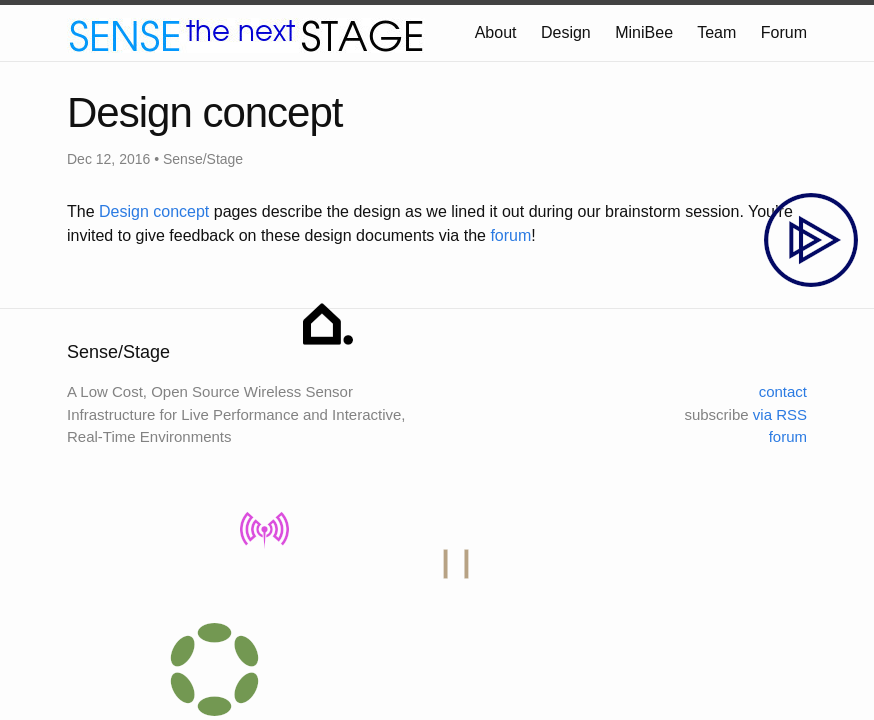 This screenshot has width=874, height=720. What do you see at coordinates (456, 564) in the screenshot?
I see `pause media playback` at bounding box center [456, 564].